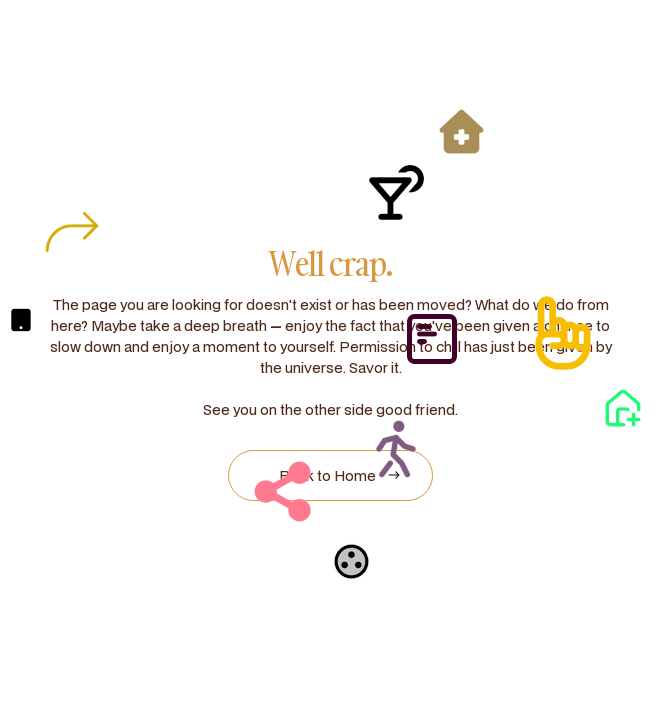 This screenshot has width=661, height=720. What do you see at coordinates (623, 409) in the screenshot?
I see `add a new home or property` at bounding box center [623, 409].